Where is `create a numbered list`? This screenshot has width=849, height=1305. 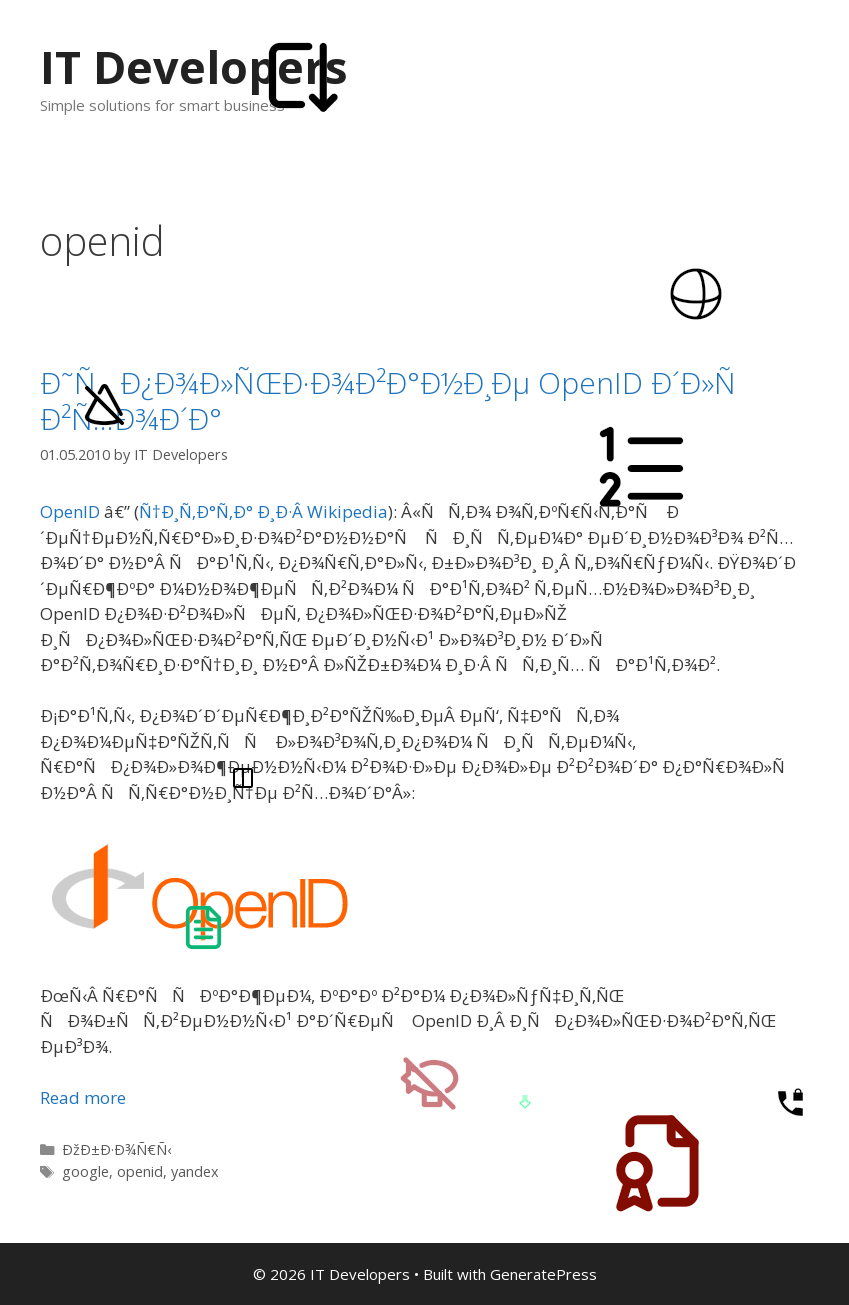 create a numbered list is located at coordinates (641, 468).